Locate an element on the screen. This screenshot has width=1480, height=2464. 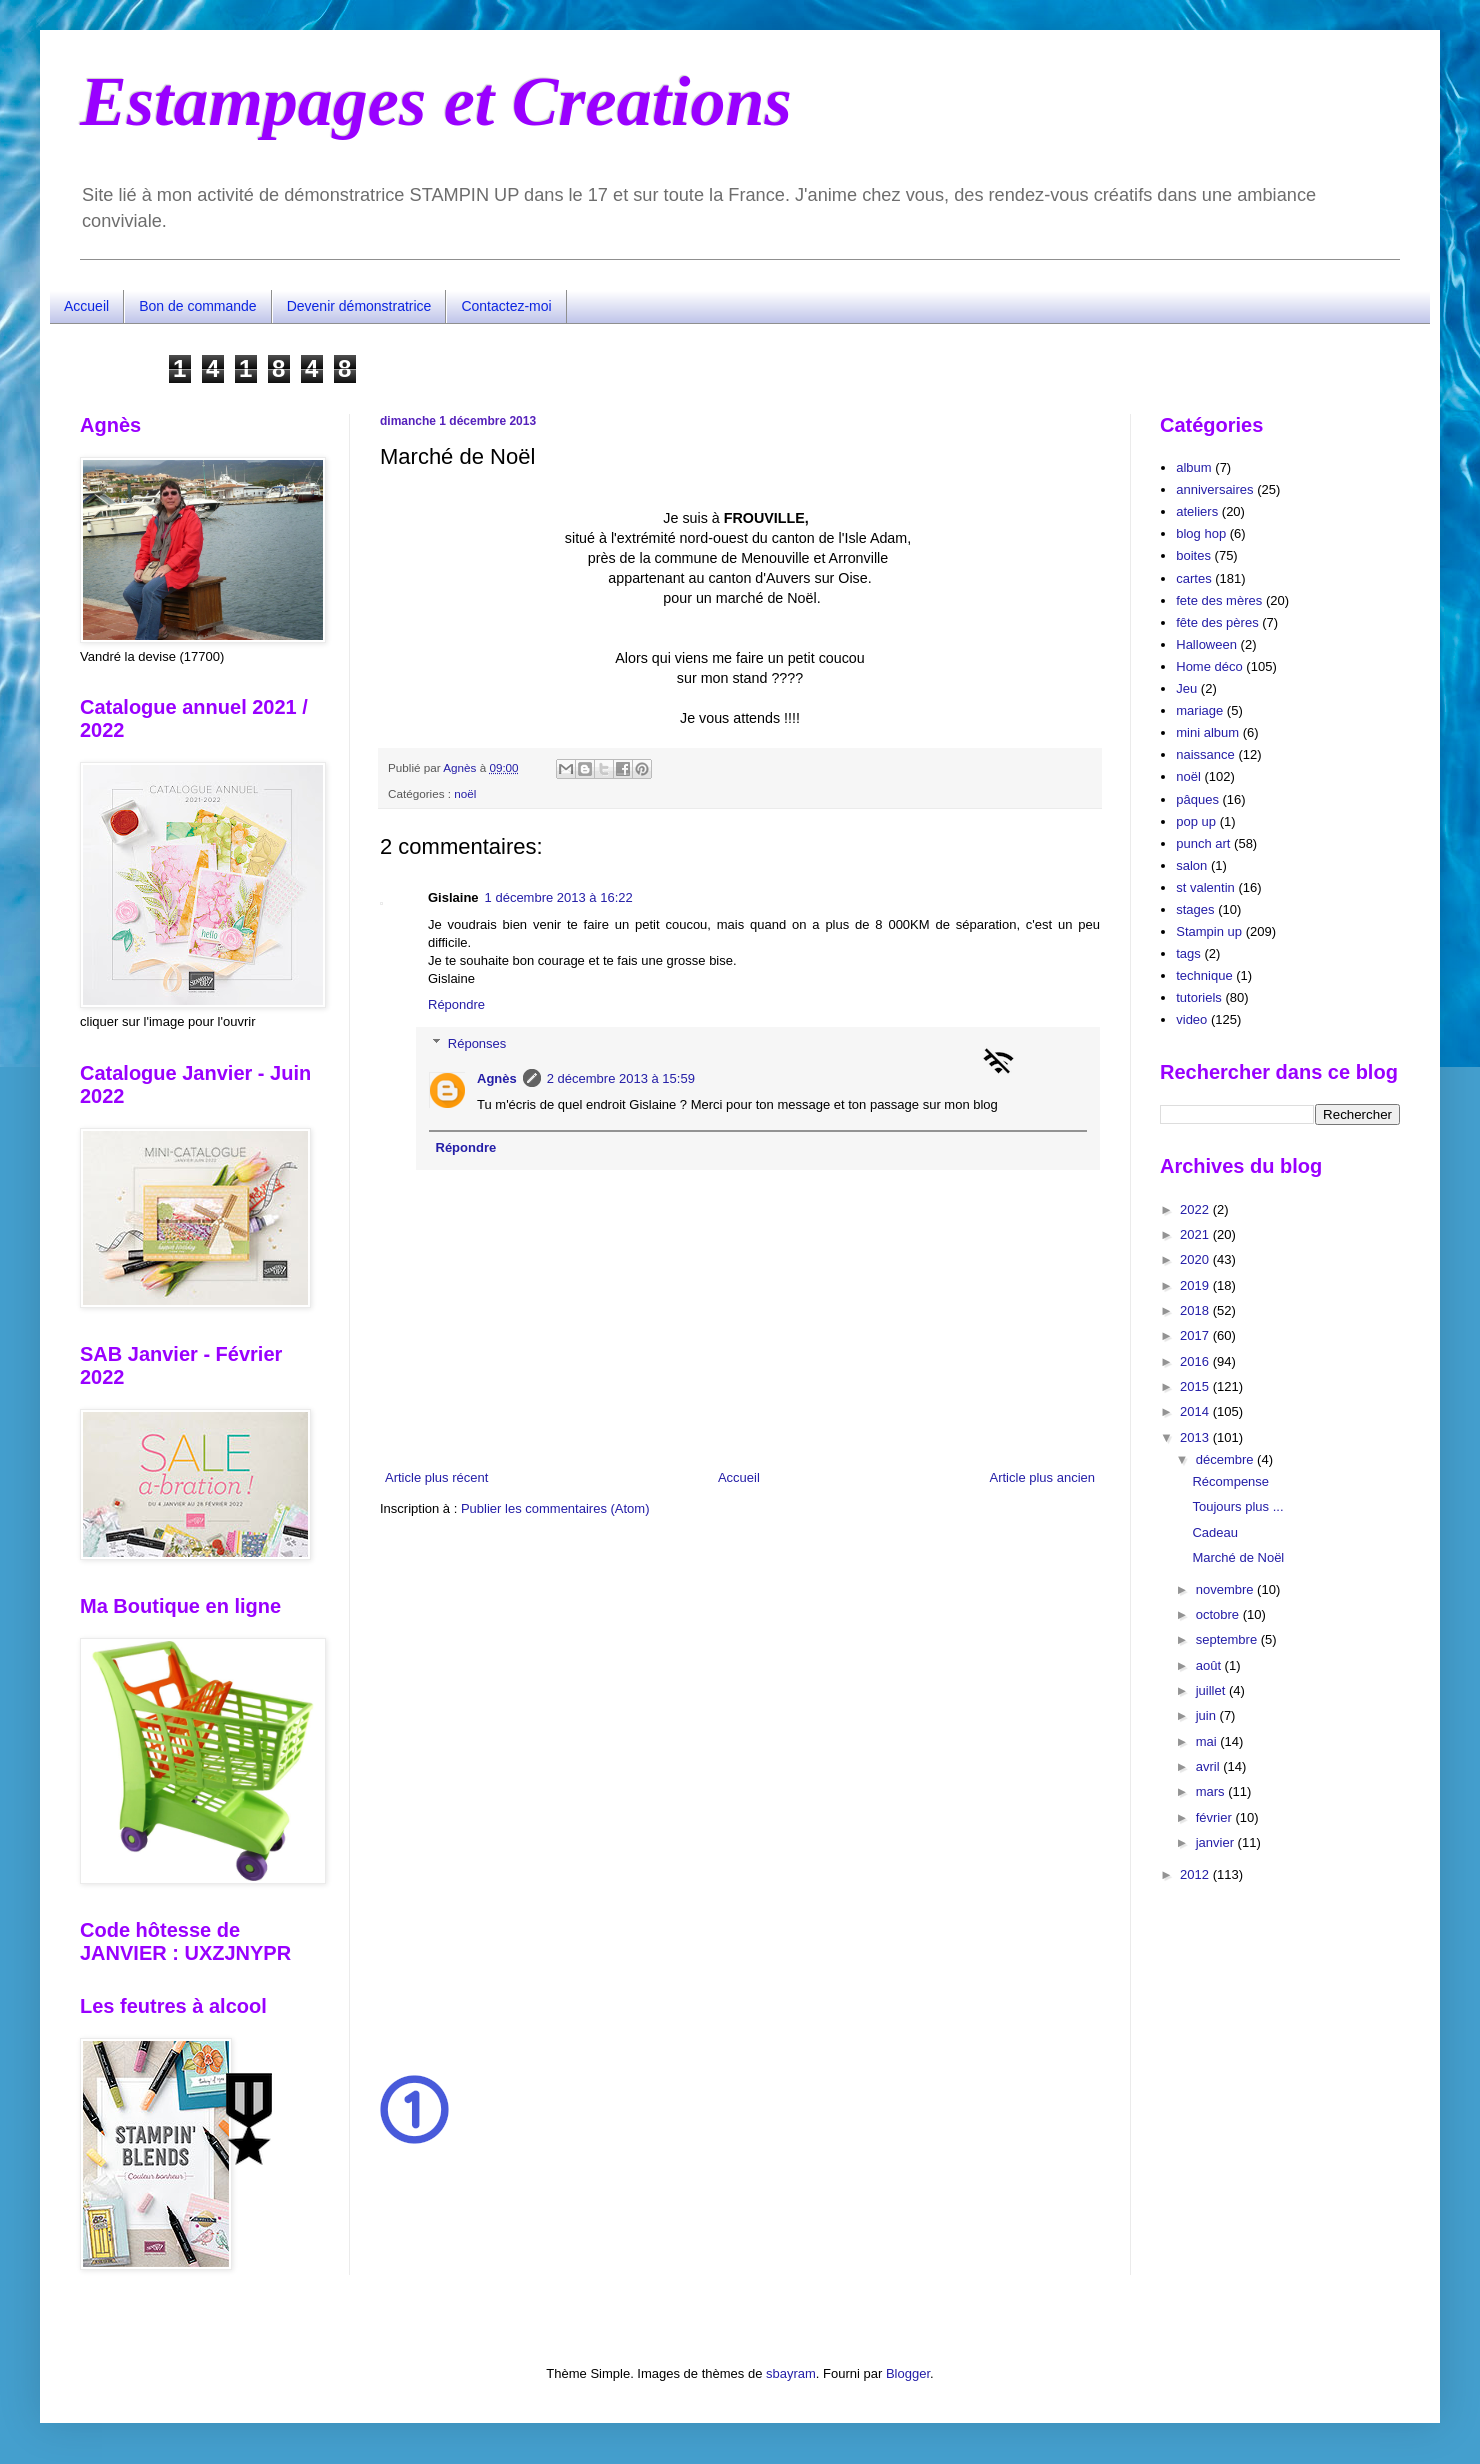
indicates wifi is disabled or disconnected is located at coordinates (998, 1062).